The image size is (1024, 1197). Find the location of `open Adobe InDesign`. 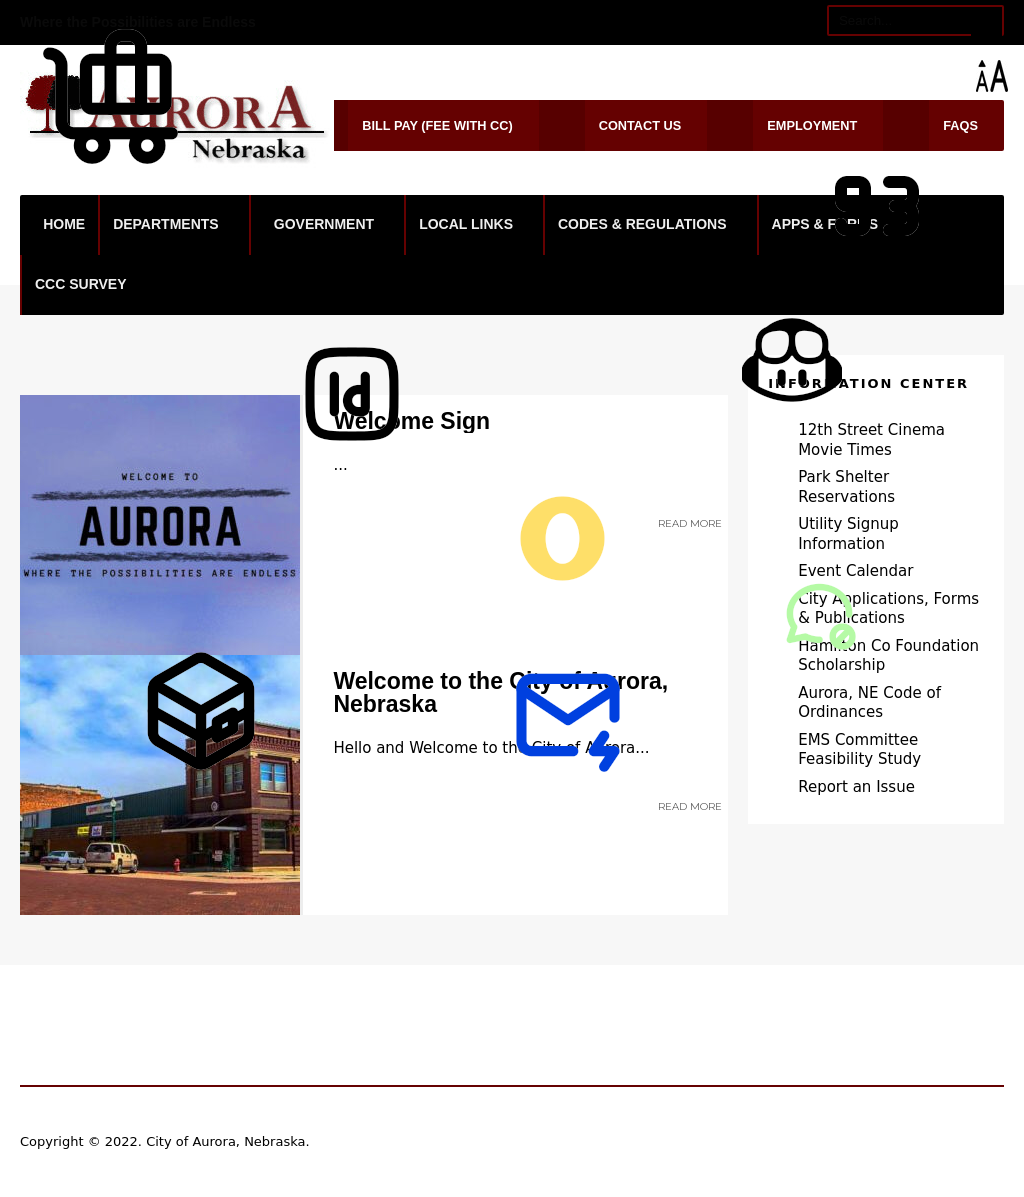

open Adobe InDesign is located at coordinates (352, 394).